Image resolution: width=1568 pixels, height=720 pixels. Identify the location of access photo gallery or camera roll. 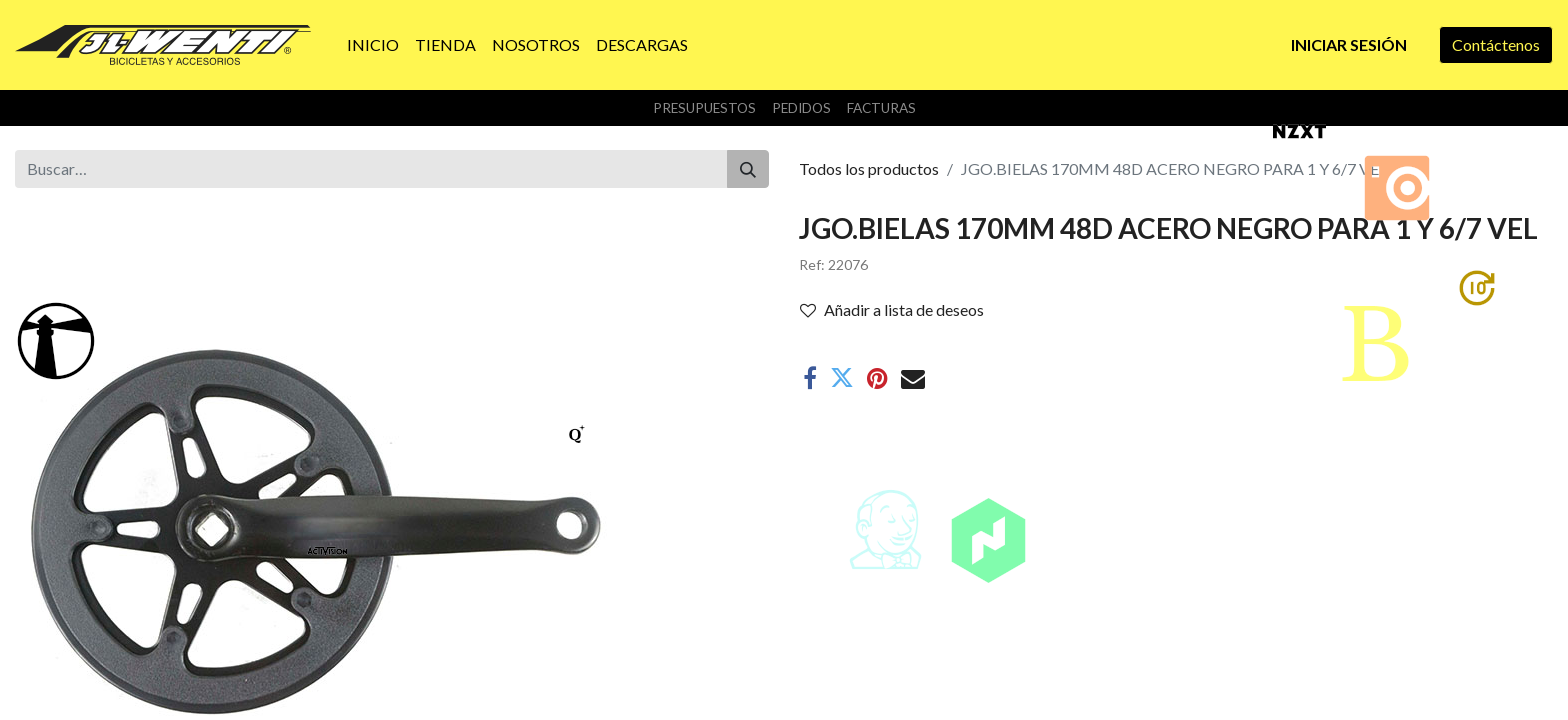
(1397, 188).